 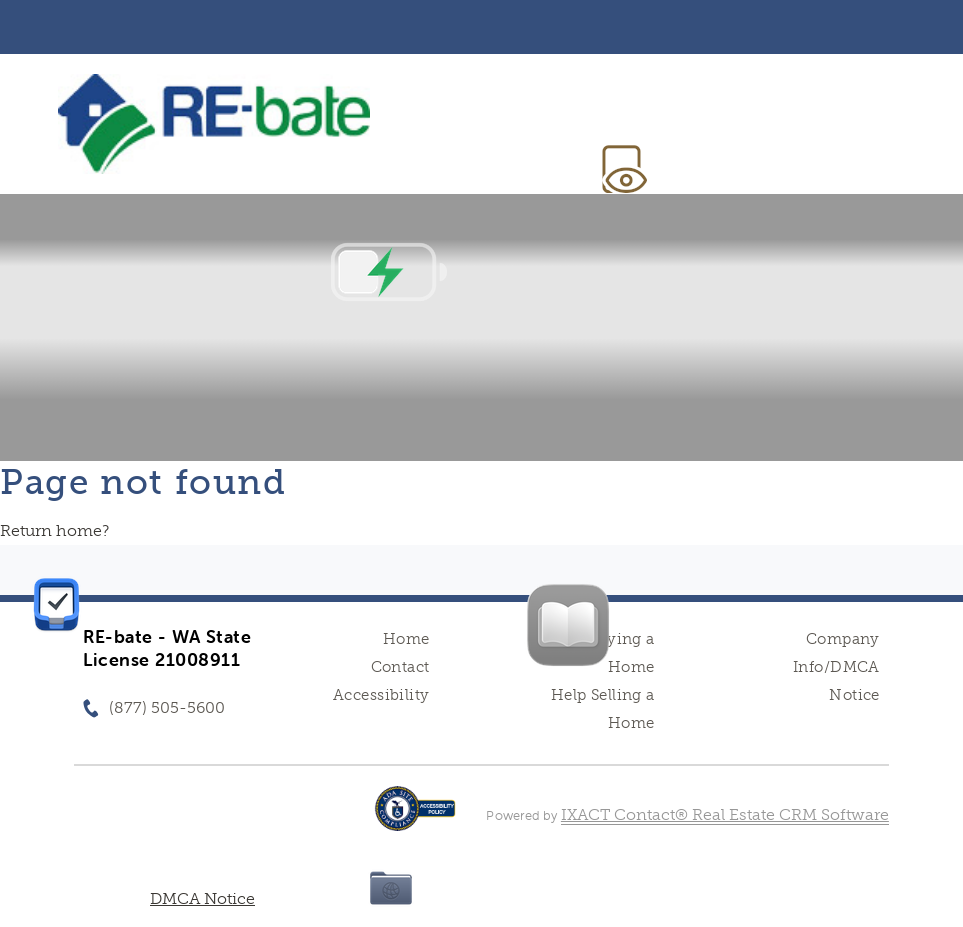 What do you see at coordinates (56, 604) in the screenshot?
I see `open Things 3 task manager app` at bounding box center [56, 604].